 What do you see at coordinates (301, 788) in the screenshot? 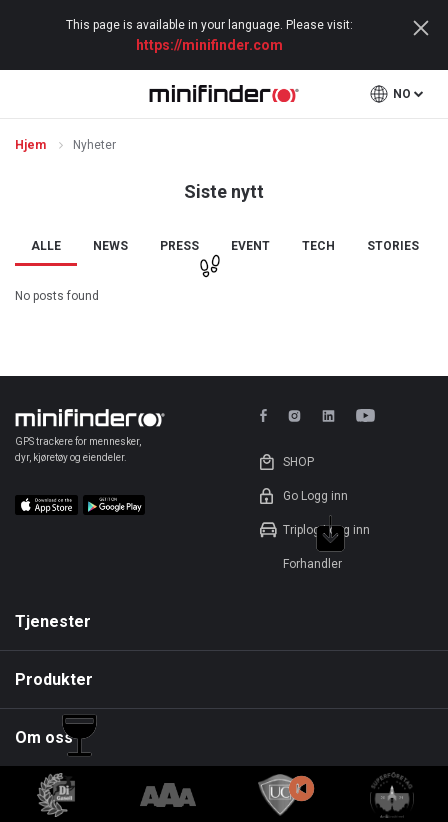
I see `skip to previous track` at bounding box center [301, 788].